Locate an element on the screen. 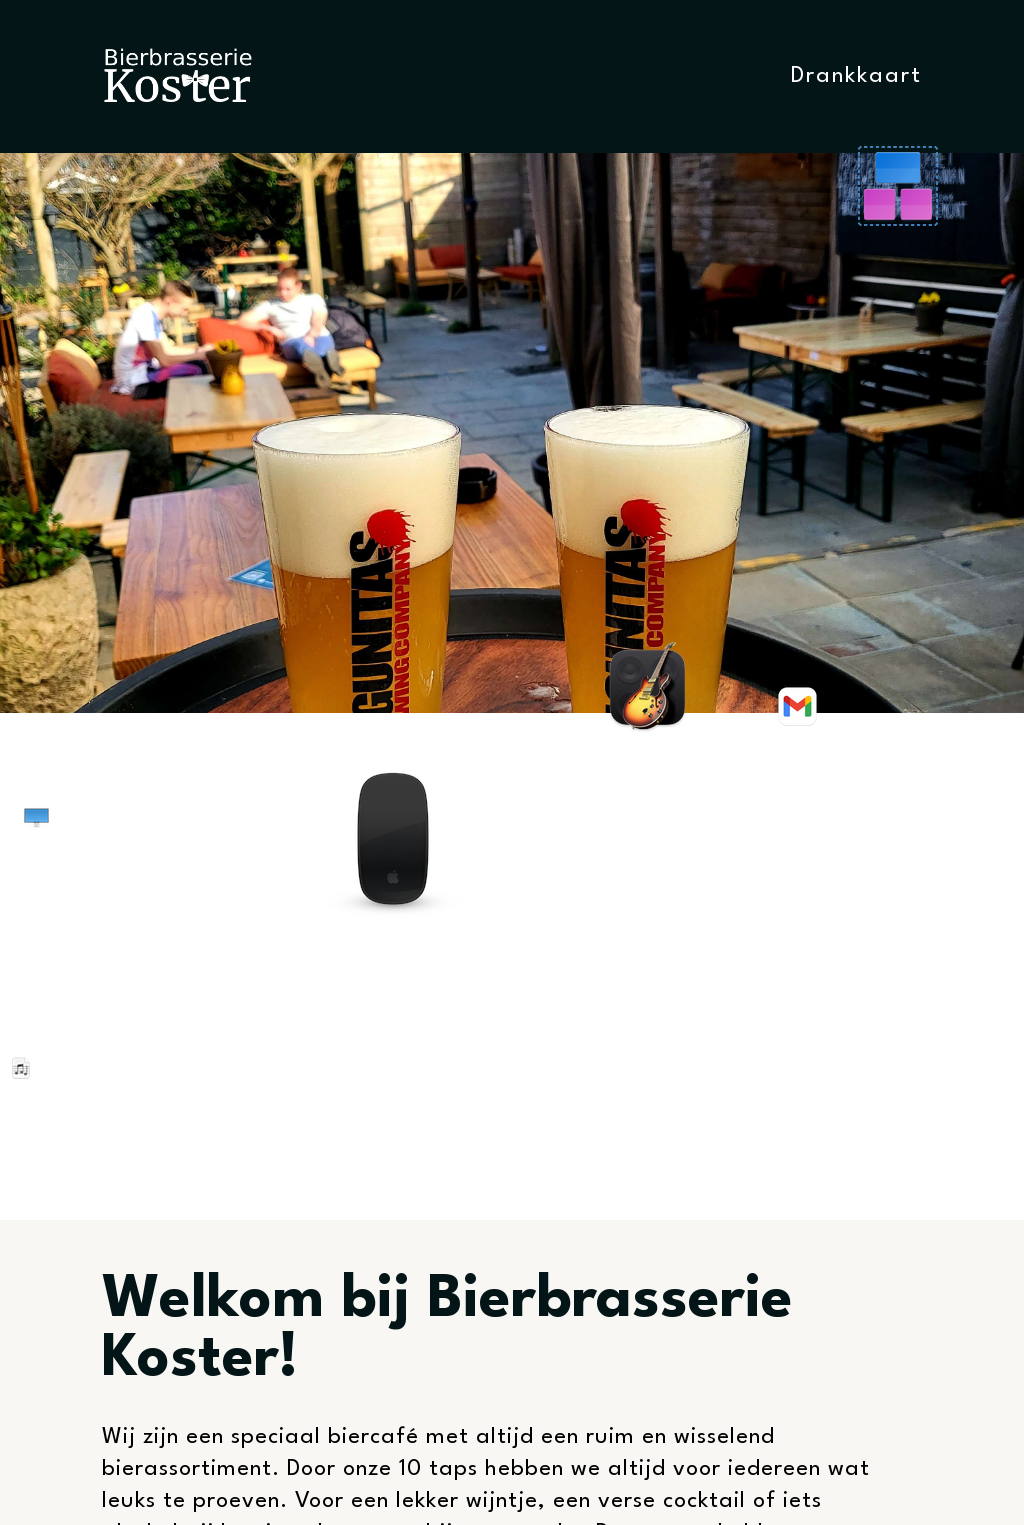  open GarageBand music creation app is located at coordinates (647, 687).